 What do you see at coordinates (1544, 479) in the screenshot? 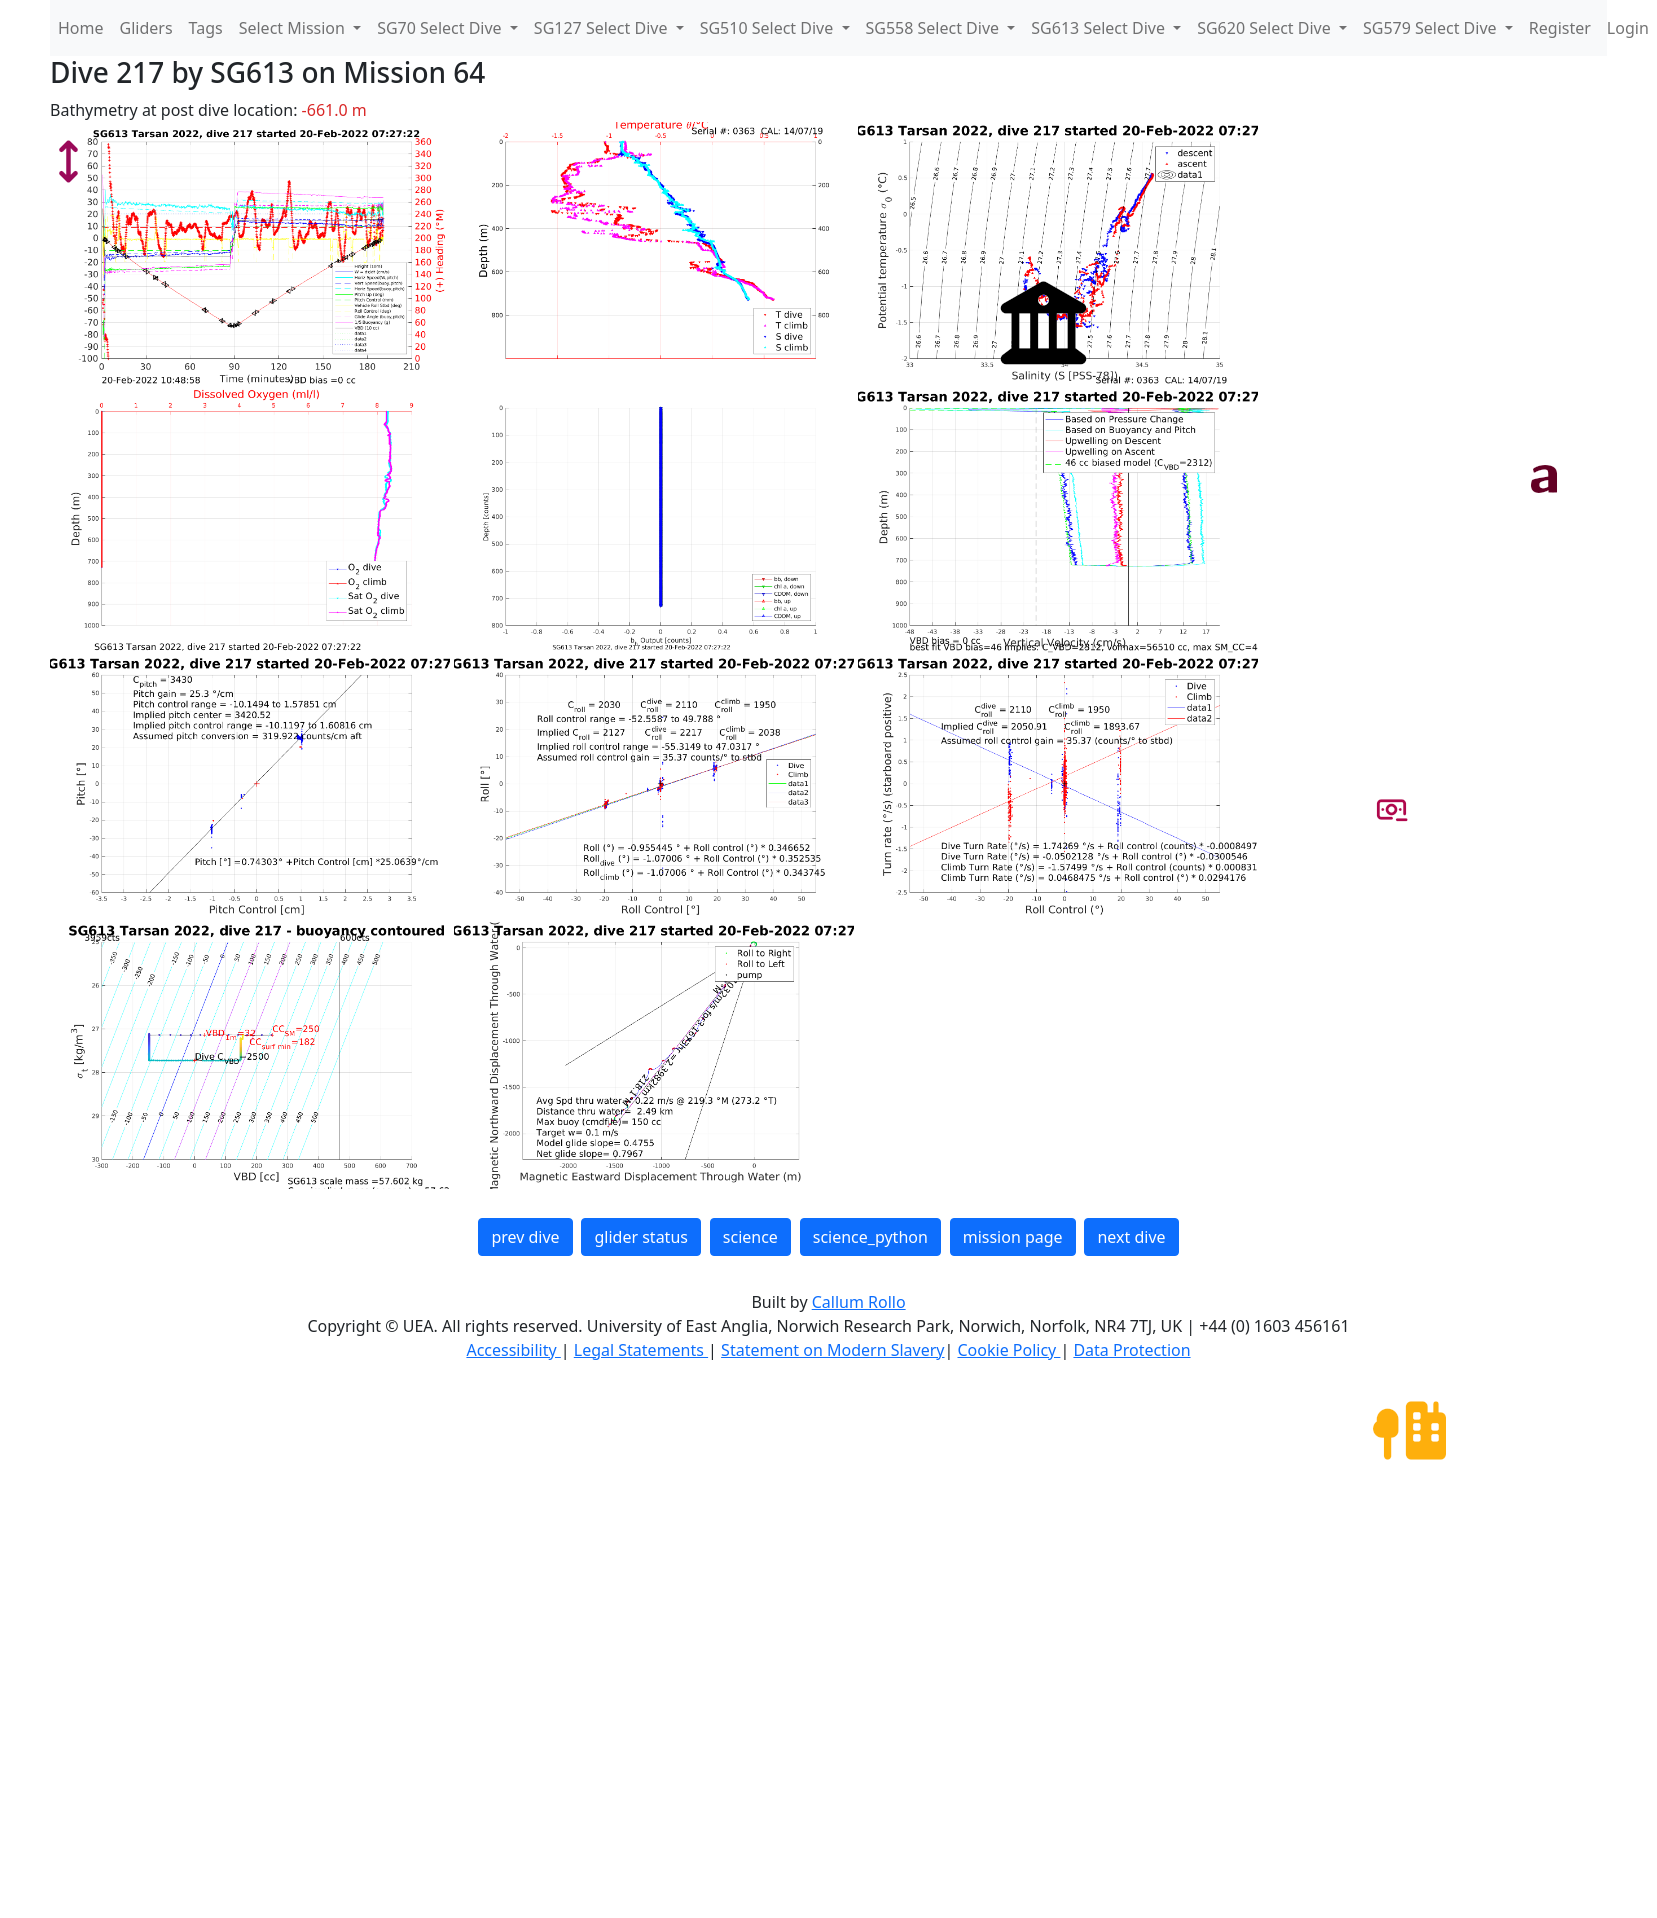
I see `amilia brand logo` at bounding box center [1544, 479].